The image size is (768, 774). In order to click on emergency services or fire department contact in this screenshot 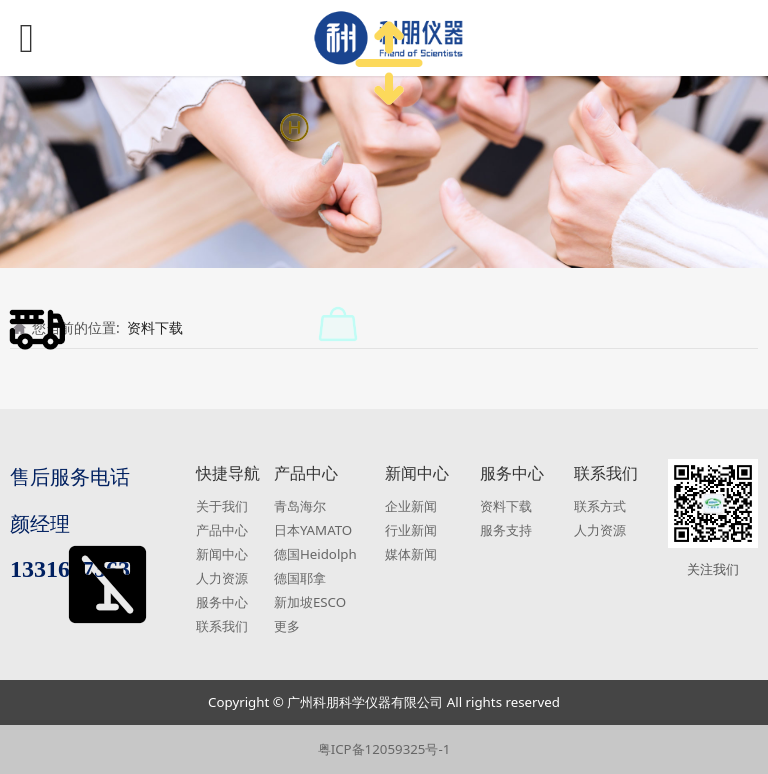, I will do `click(36, 327)`.